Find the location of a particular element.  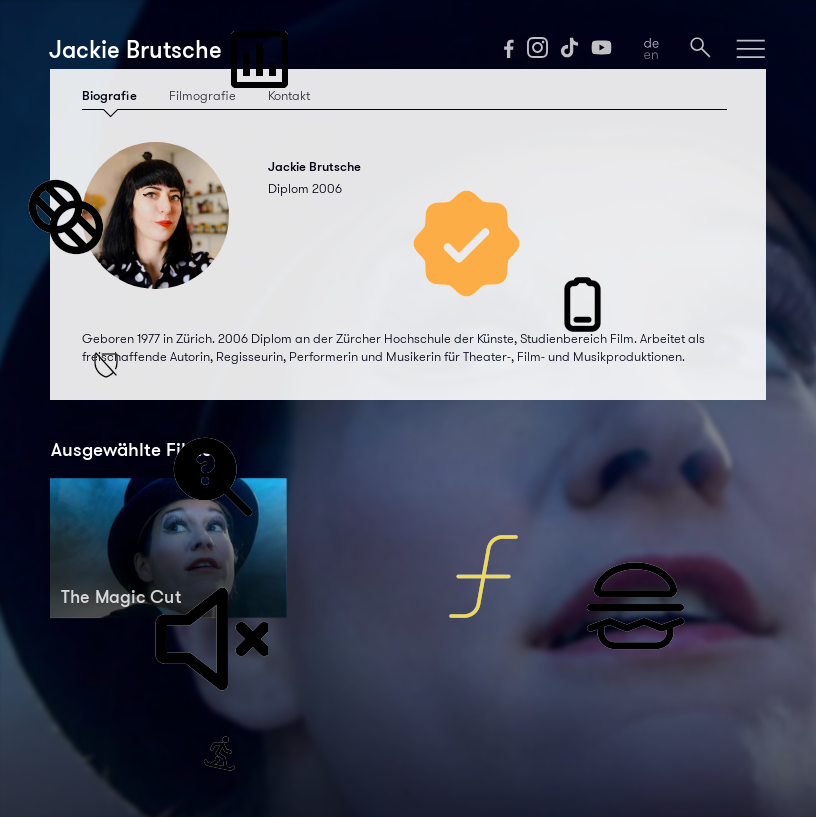

exclude overlapping items from selection is located at coordinates (66, 217).